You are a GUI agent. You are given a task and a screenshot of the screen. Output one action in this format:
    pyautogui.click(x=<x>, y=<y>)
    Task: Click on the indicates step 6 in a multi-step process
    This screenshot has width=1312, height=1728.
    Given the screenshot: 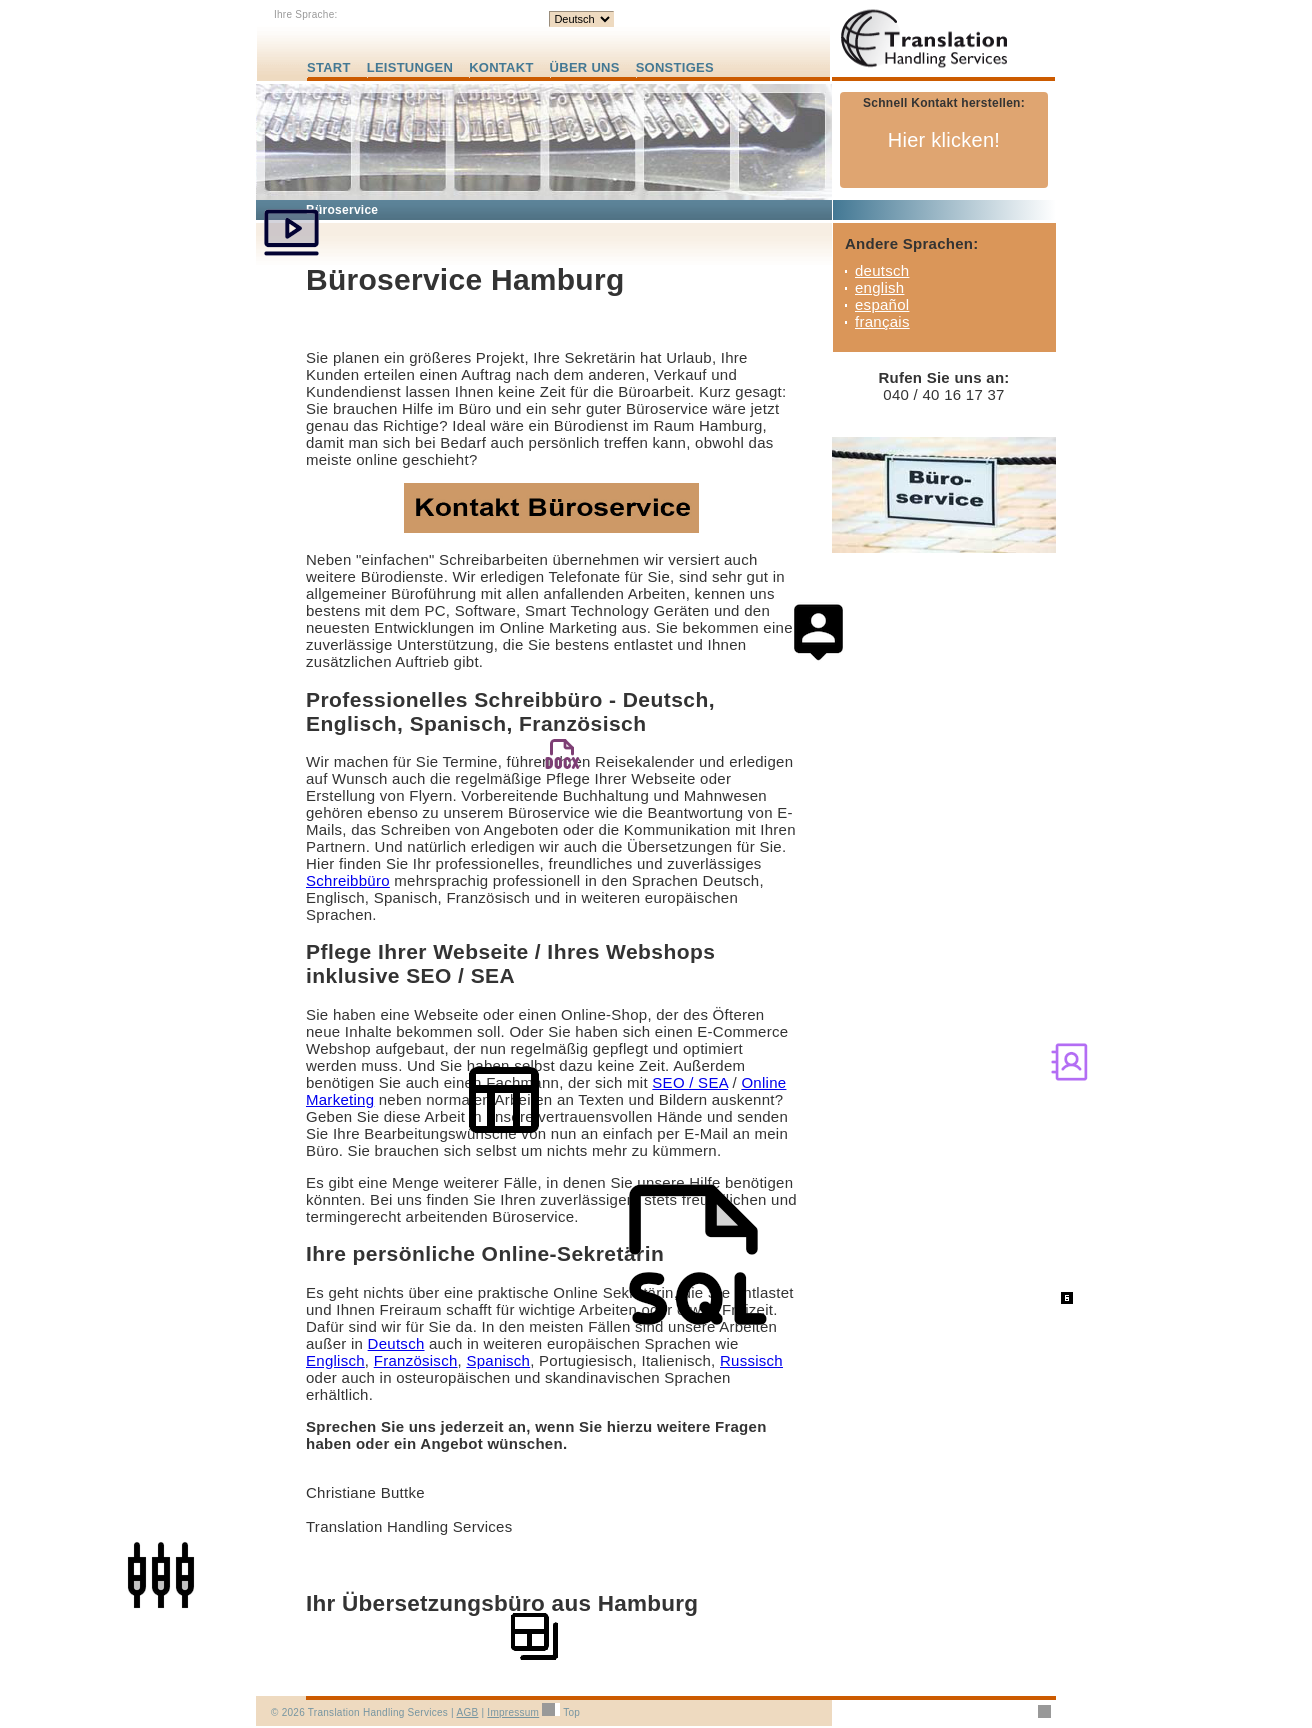 What is the action you would take?
    pyautogui.click(x=1067, y=1298)
    